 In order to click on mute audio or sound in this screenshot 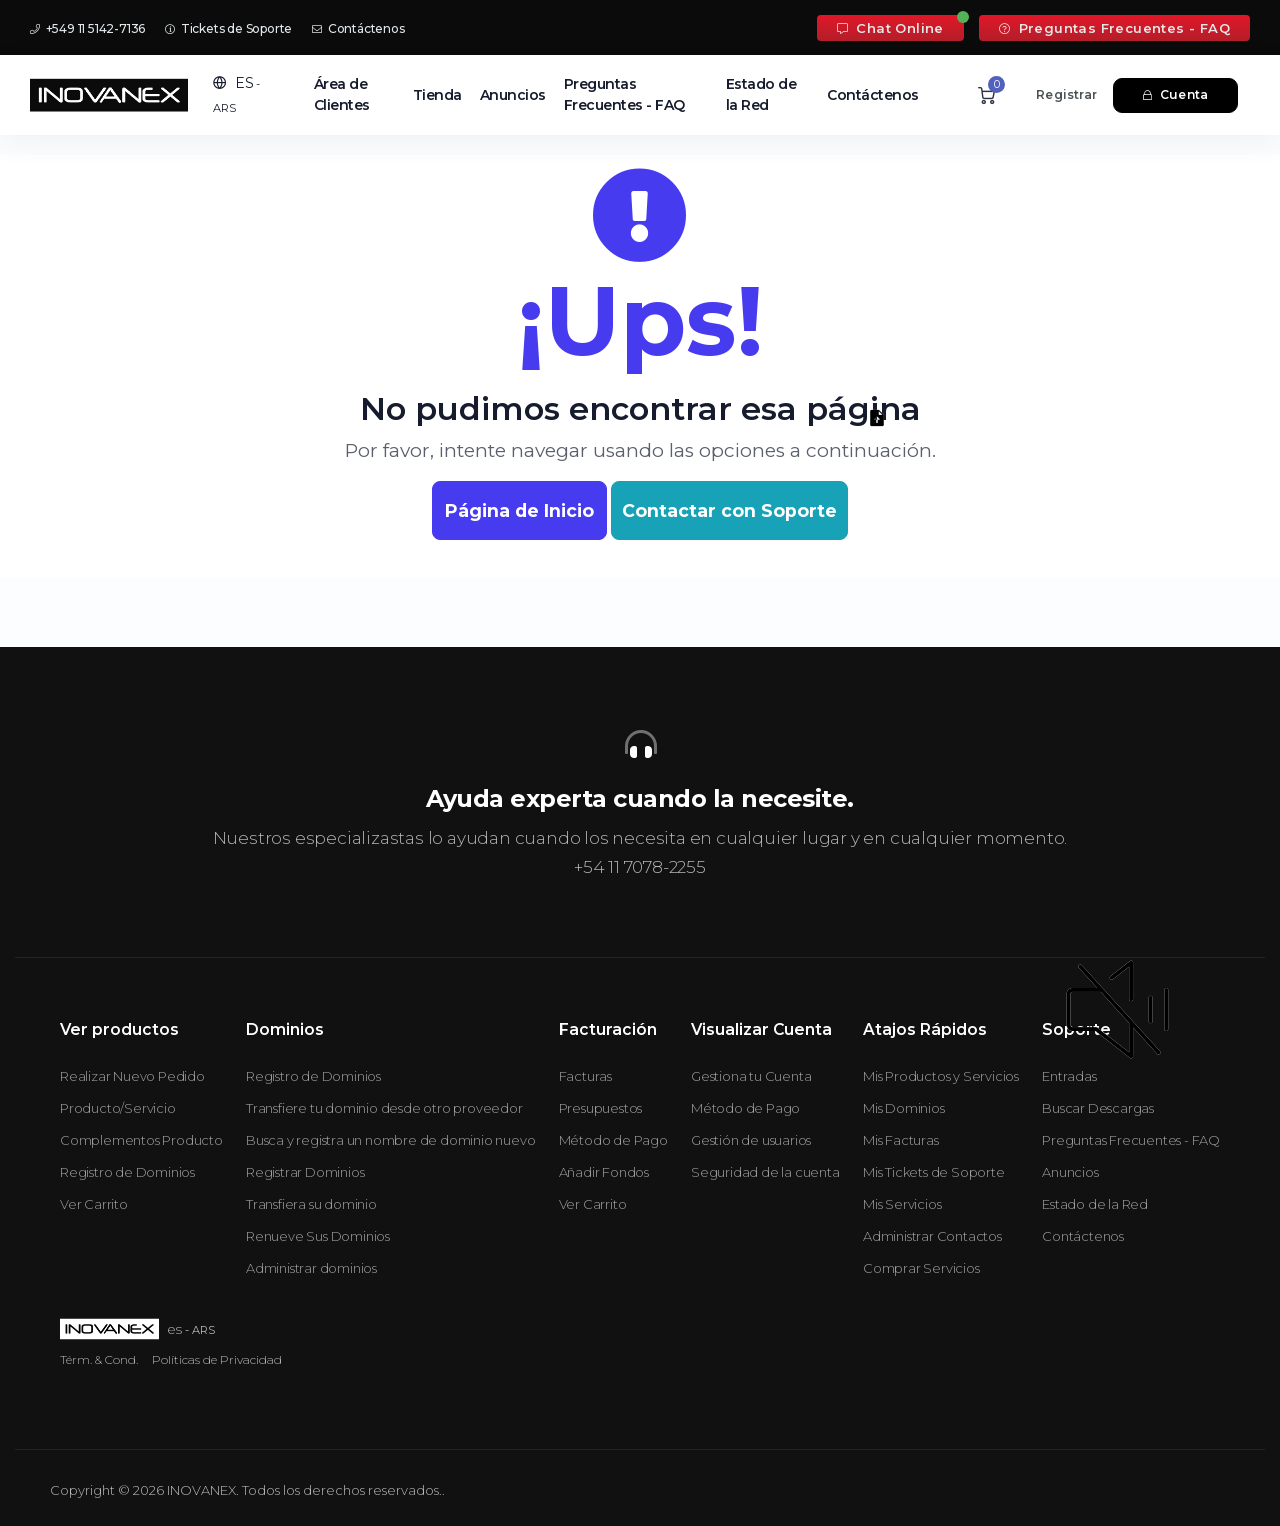, I will do `click(1115, 1009)`.